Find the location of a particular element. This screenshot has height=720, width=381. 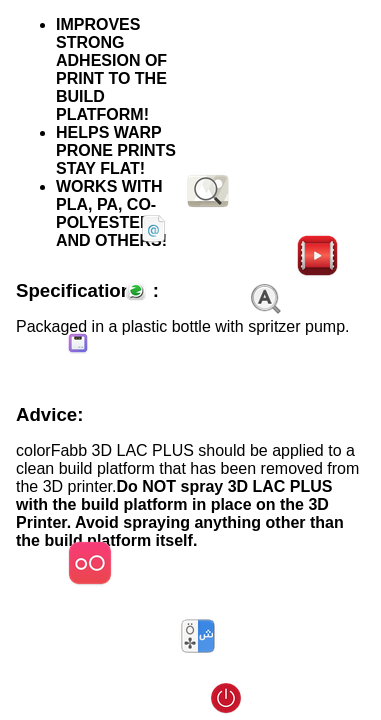

open zapzap messaging app is located at coordinates (137, 290).